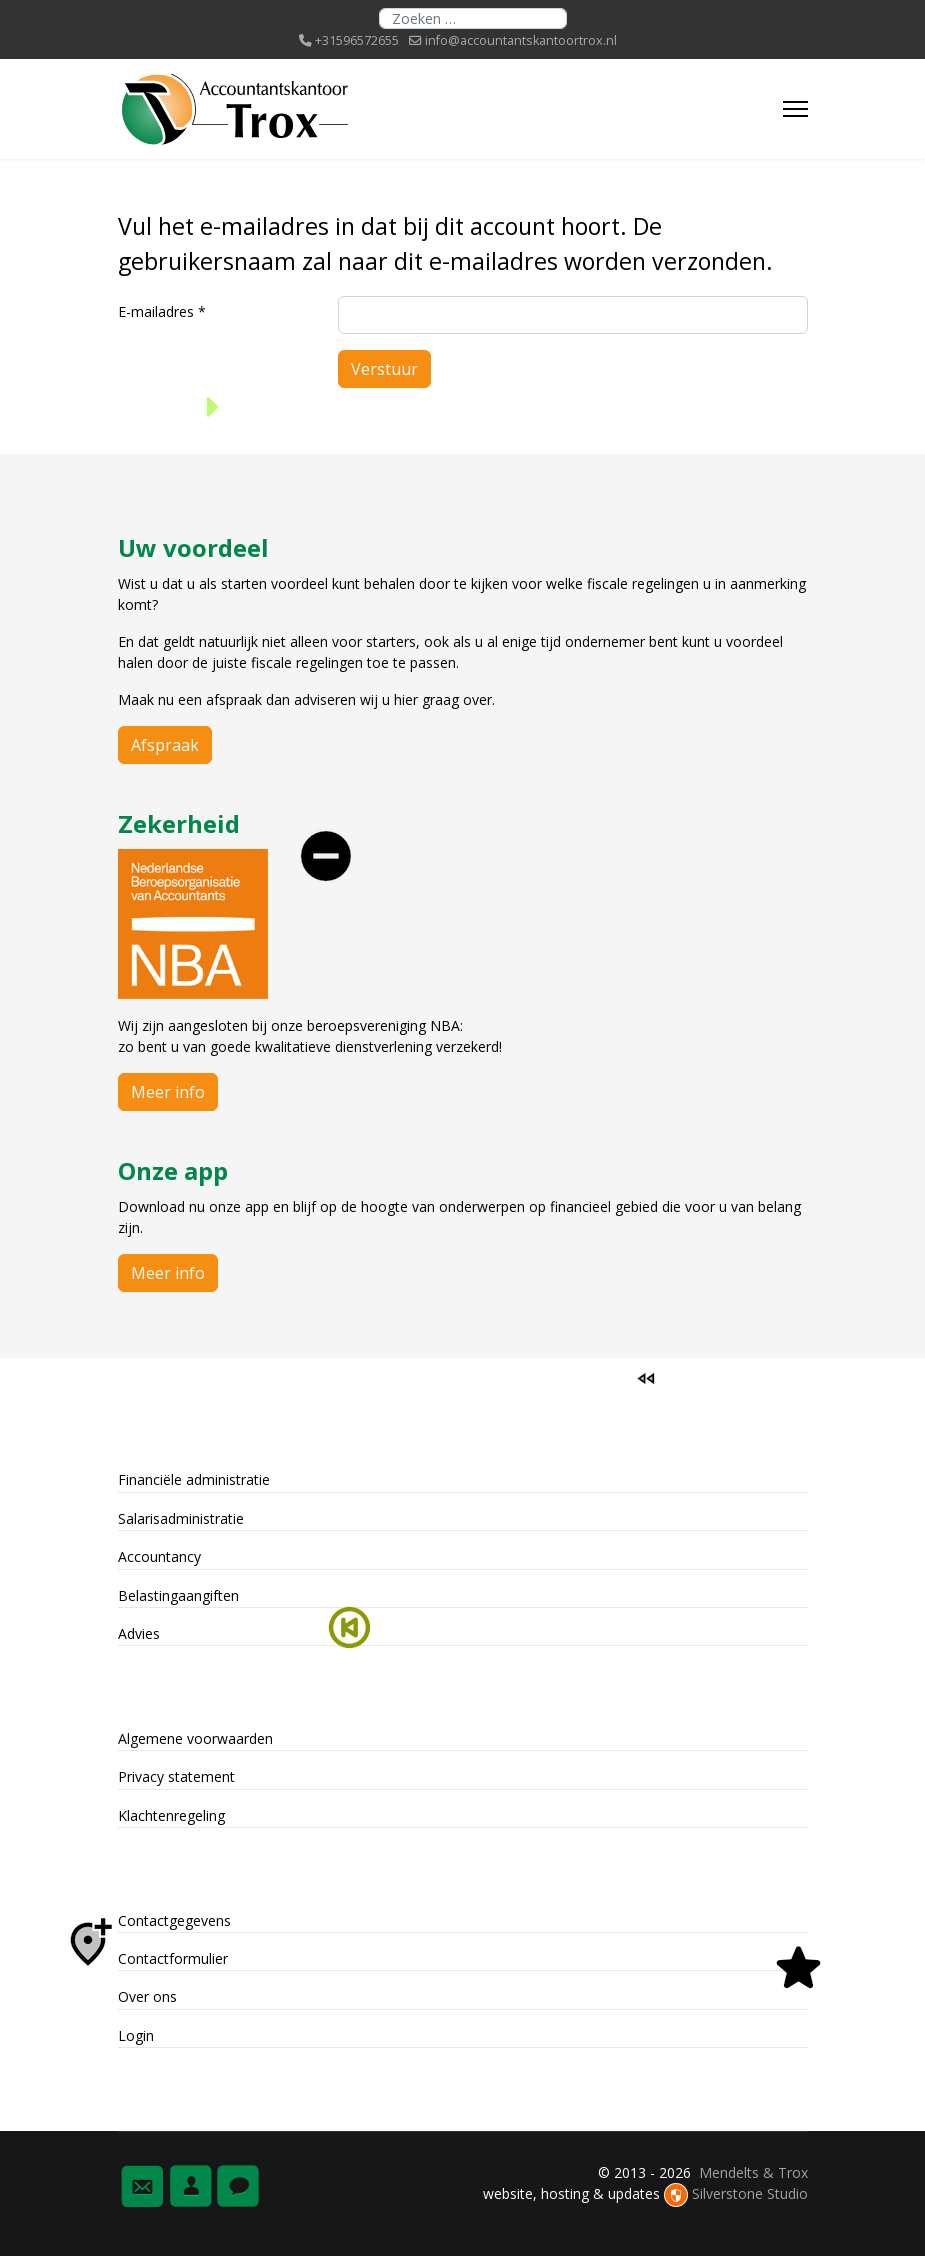 The width and height of the screenshot is (925, 2256). What do you see at coordinates (211, 407) in the screenshot?
I see `navigate to the next item or page` at bounding box center [211, 407].